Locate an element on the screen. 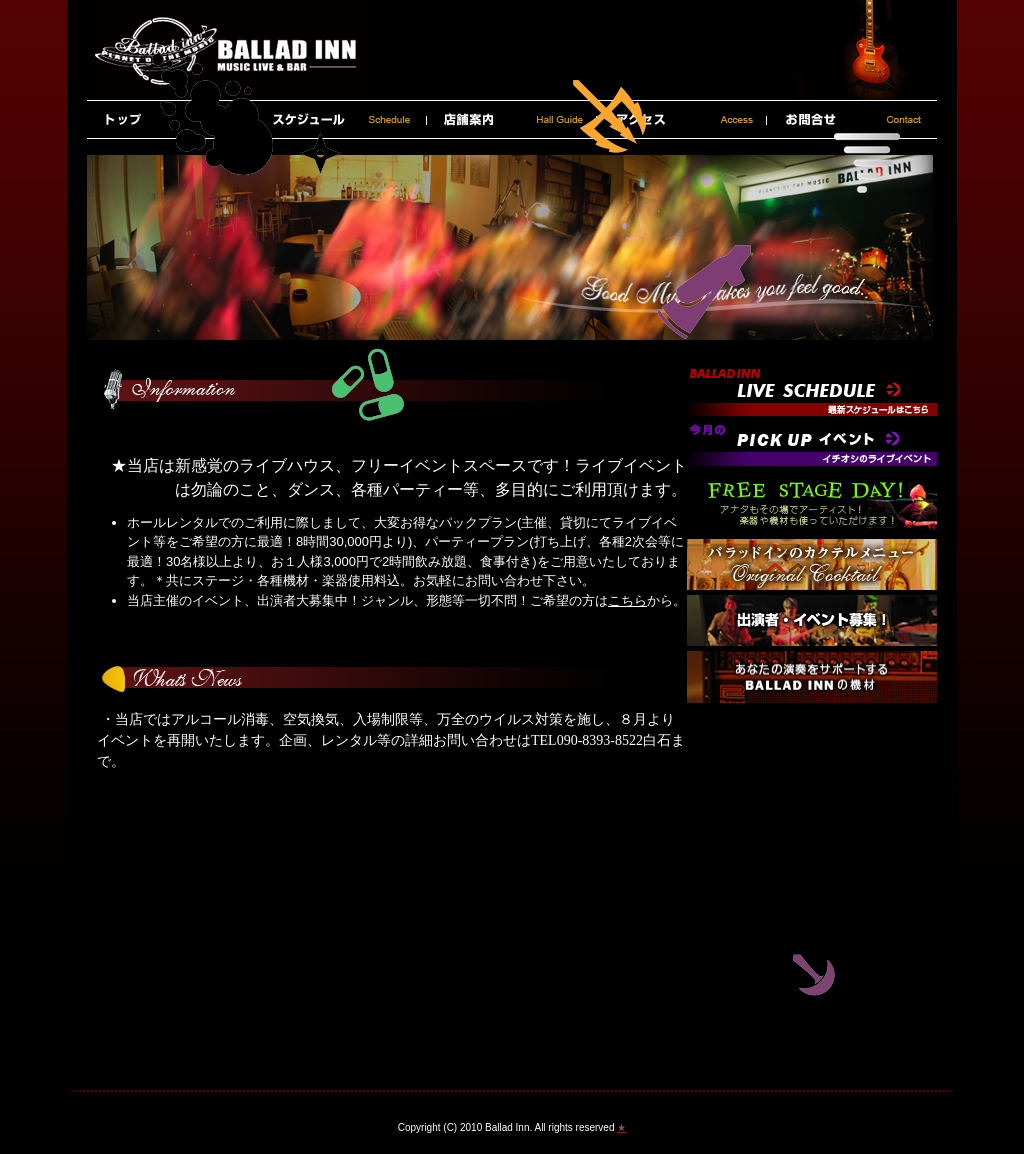  select harpoon or trident weapon is located at coordinates (610, 116).